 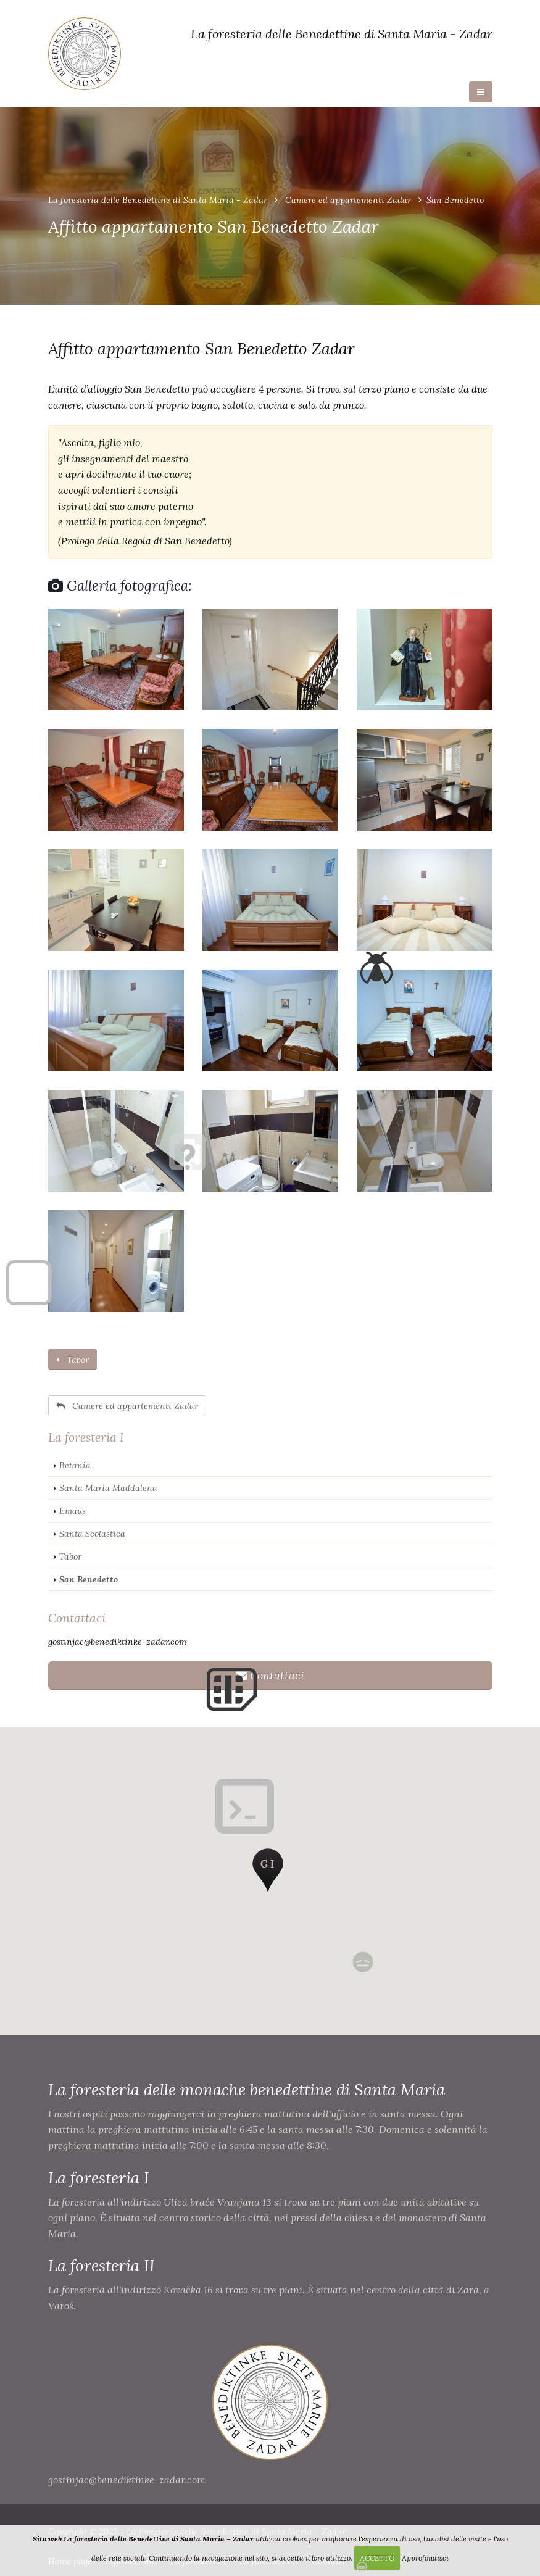 What do you see at coordinates (231, 1689) in the screenshot?
I see `indicates sim card status or settings` at bounding box center [231, 1689].